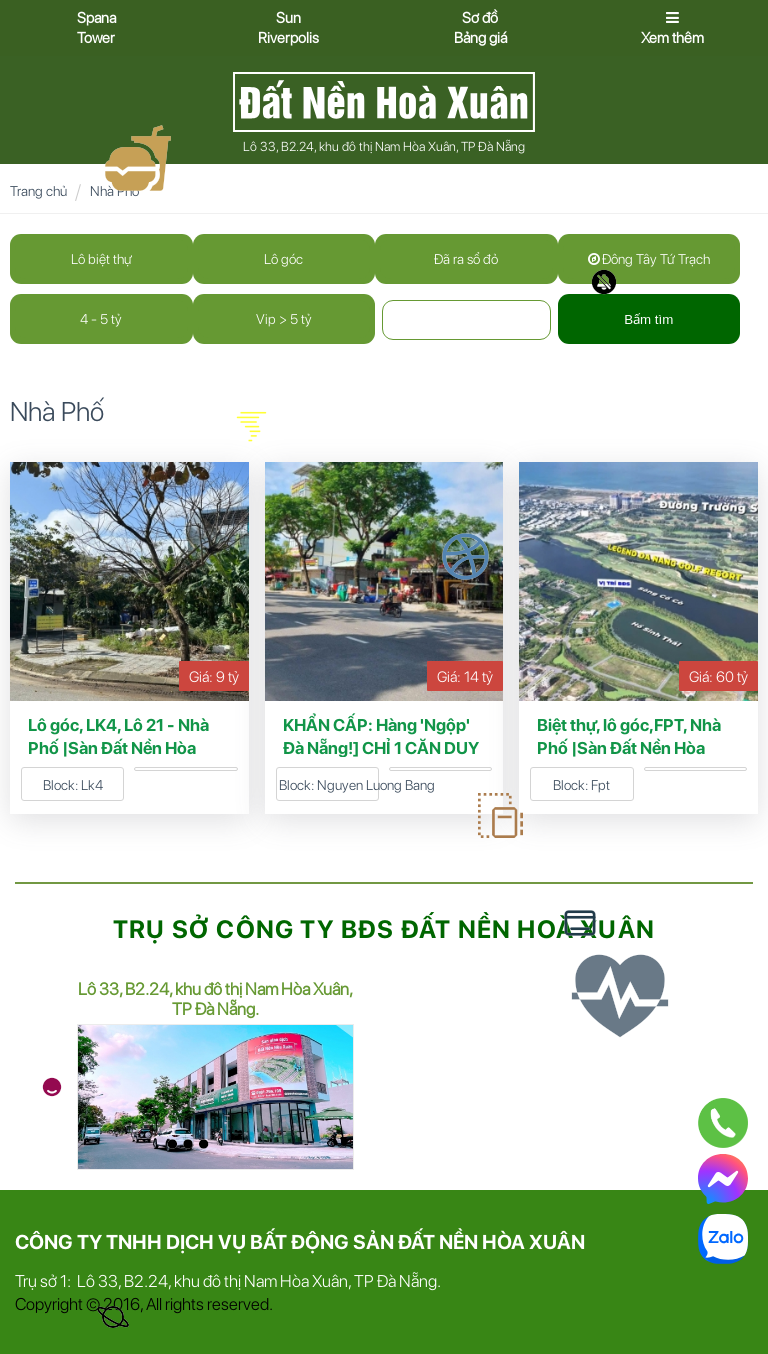  Describe the element at coordinates (113, 1317) in the screenshot. I see `explore global or worldwide content` at that location.